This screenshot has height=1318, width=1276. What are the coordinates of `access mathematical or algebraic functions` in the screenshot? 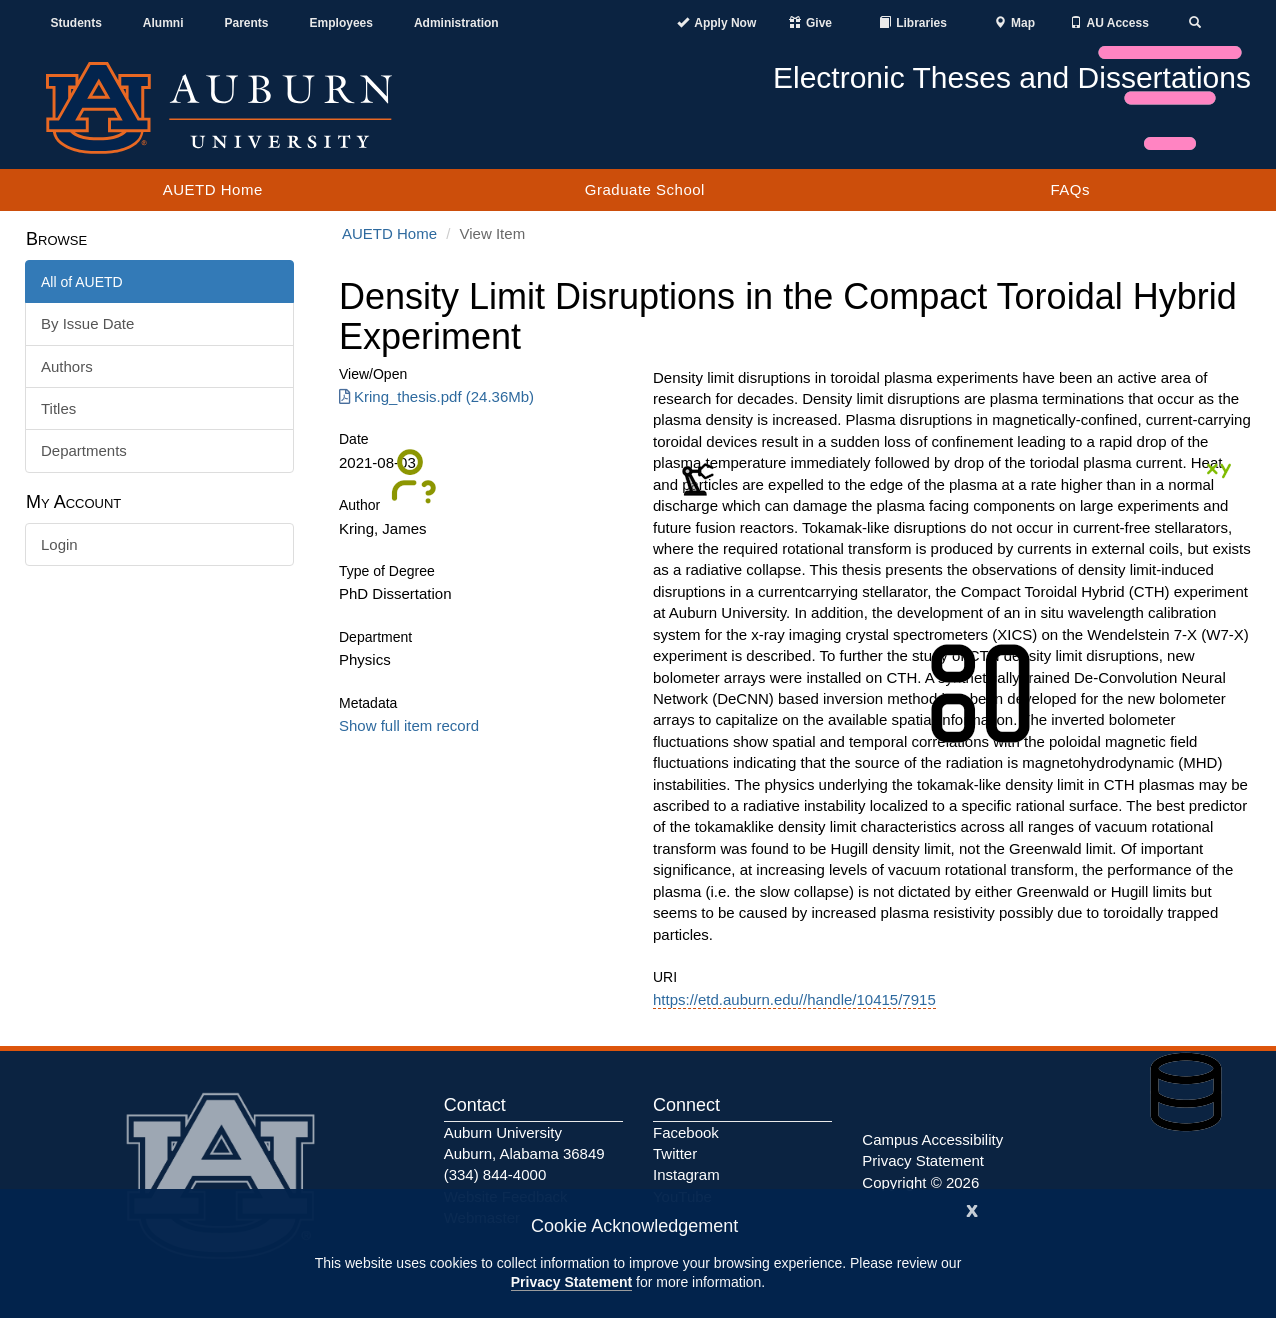 It's located at (1219, 469).